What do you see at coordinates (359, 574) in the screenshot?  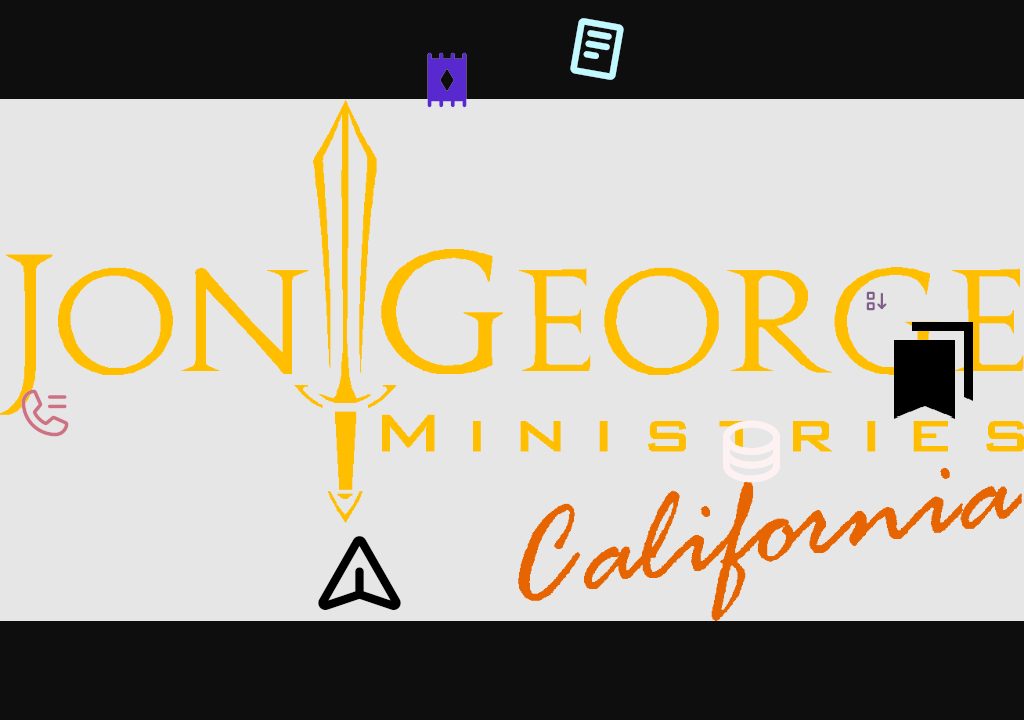 I see `send a message or email` at bounding box center [359, 574].